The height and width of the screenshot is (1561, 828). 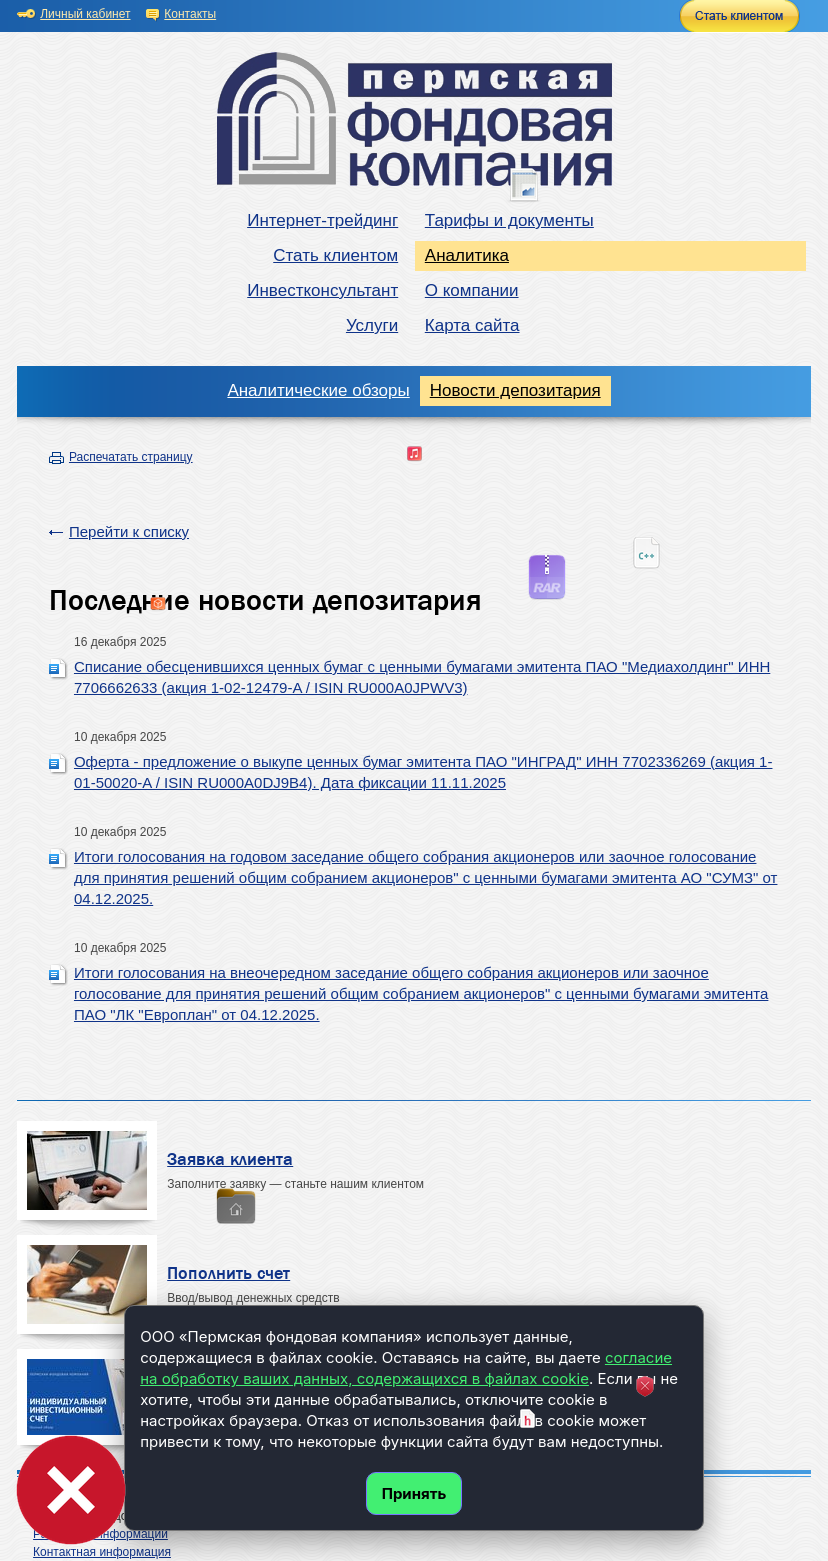 I want to click on access your home folder, so click(x=236, y=1206).